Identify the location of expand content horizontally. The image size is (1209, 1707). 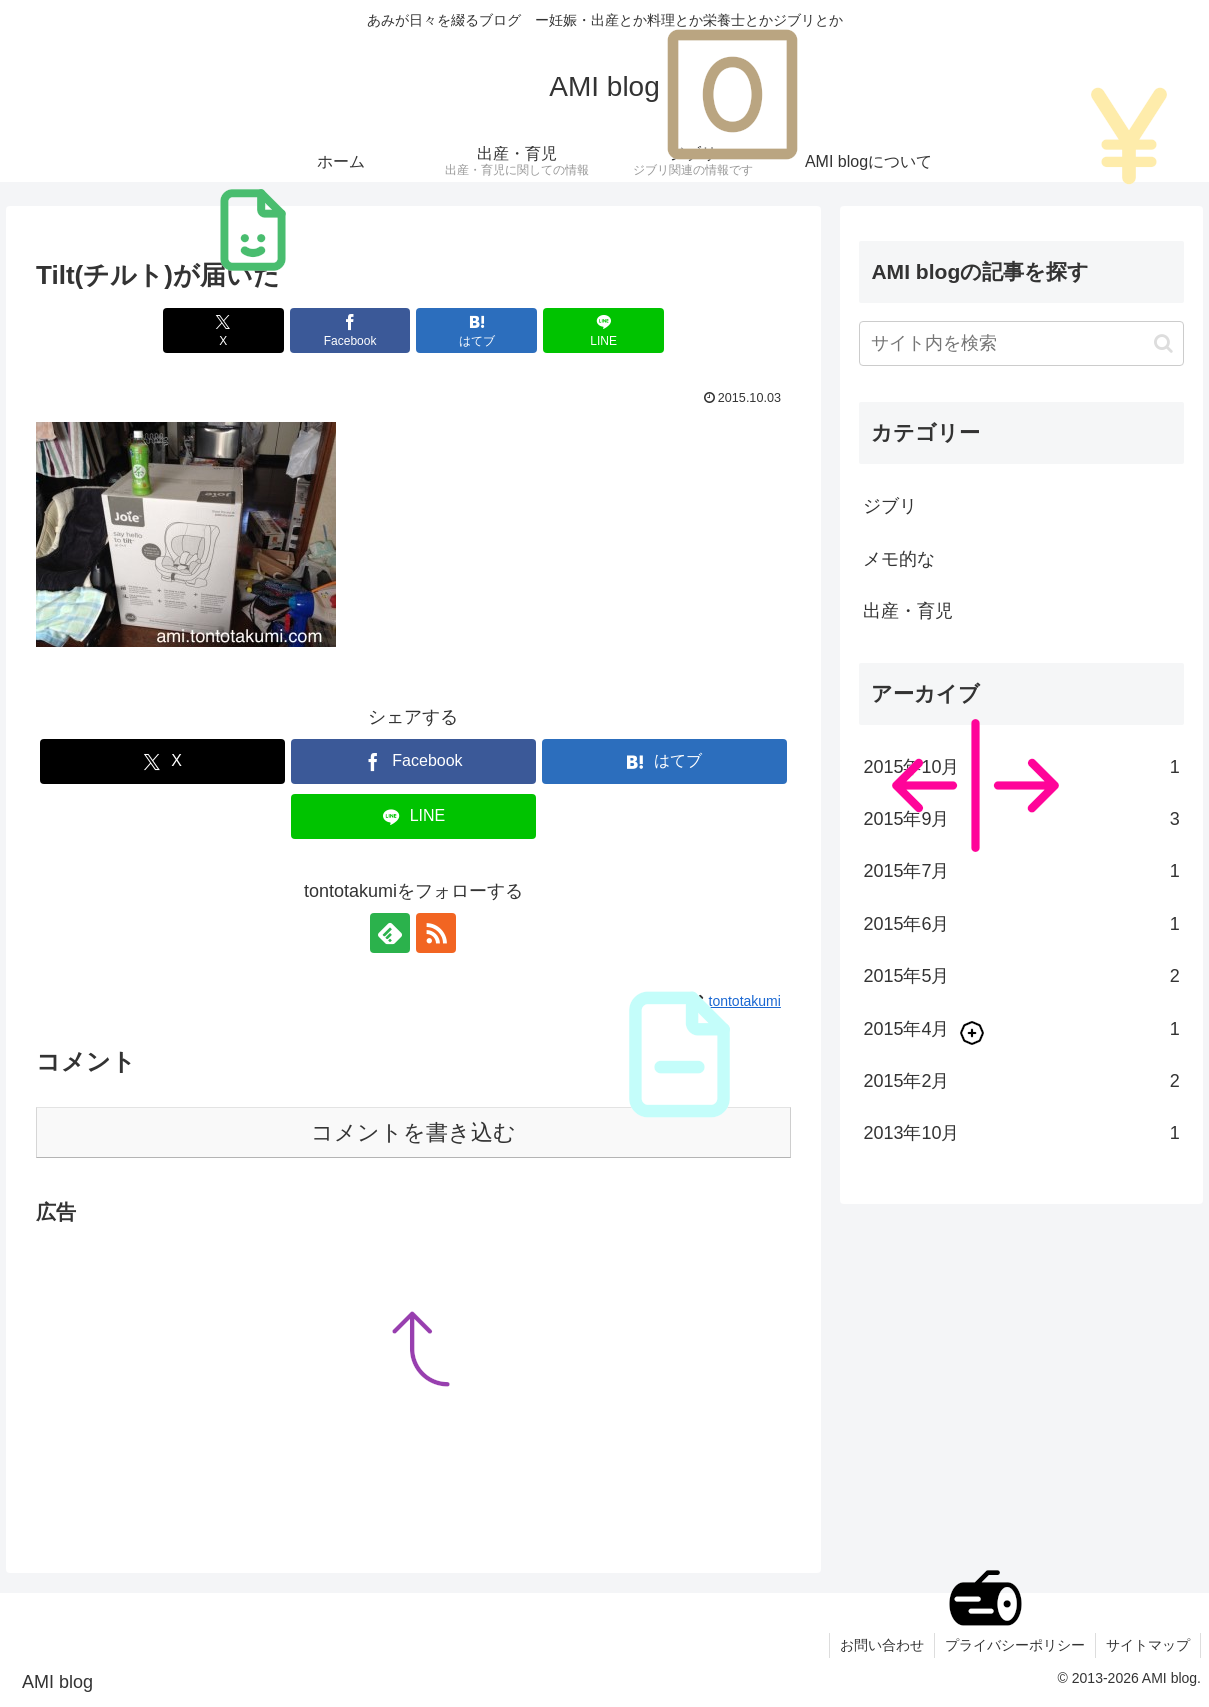
(975, 785).